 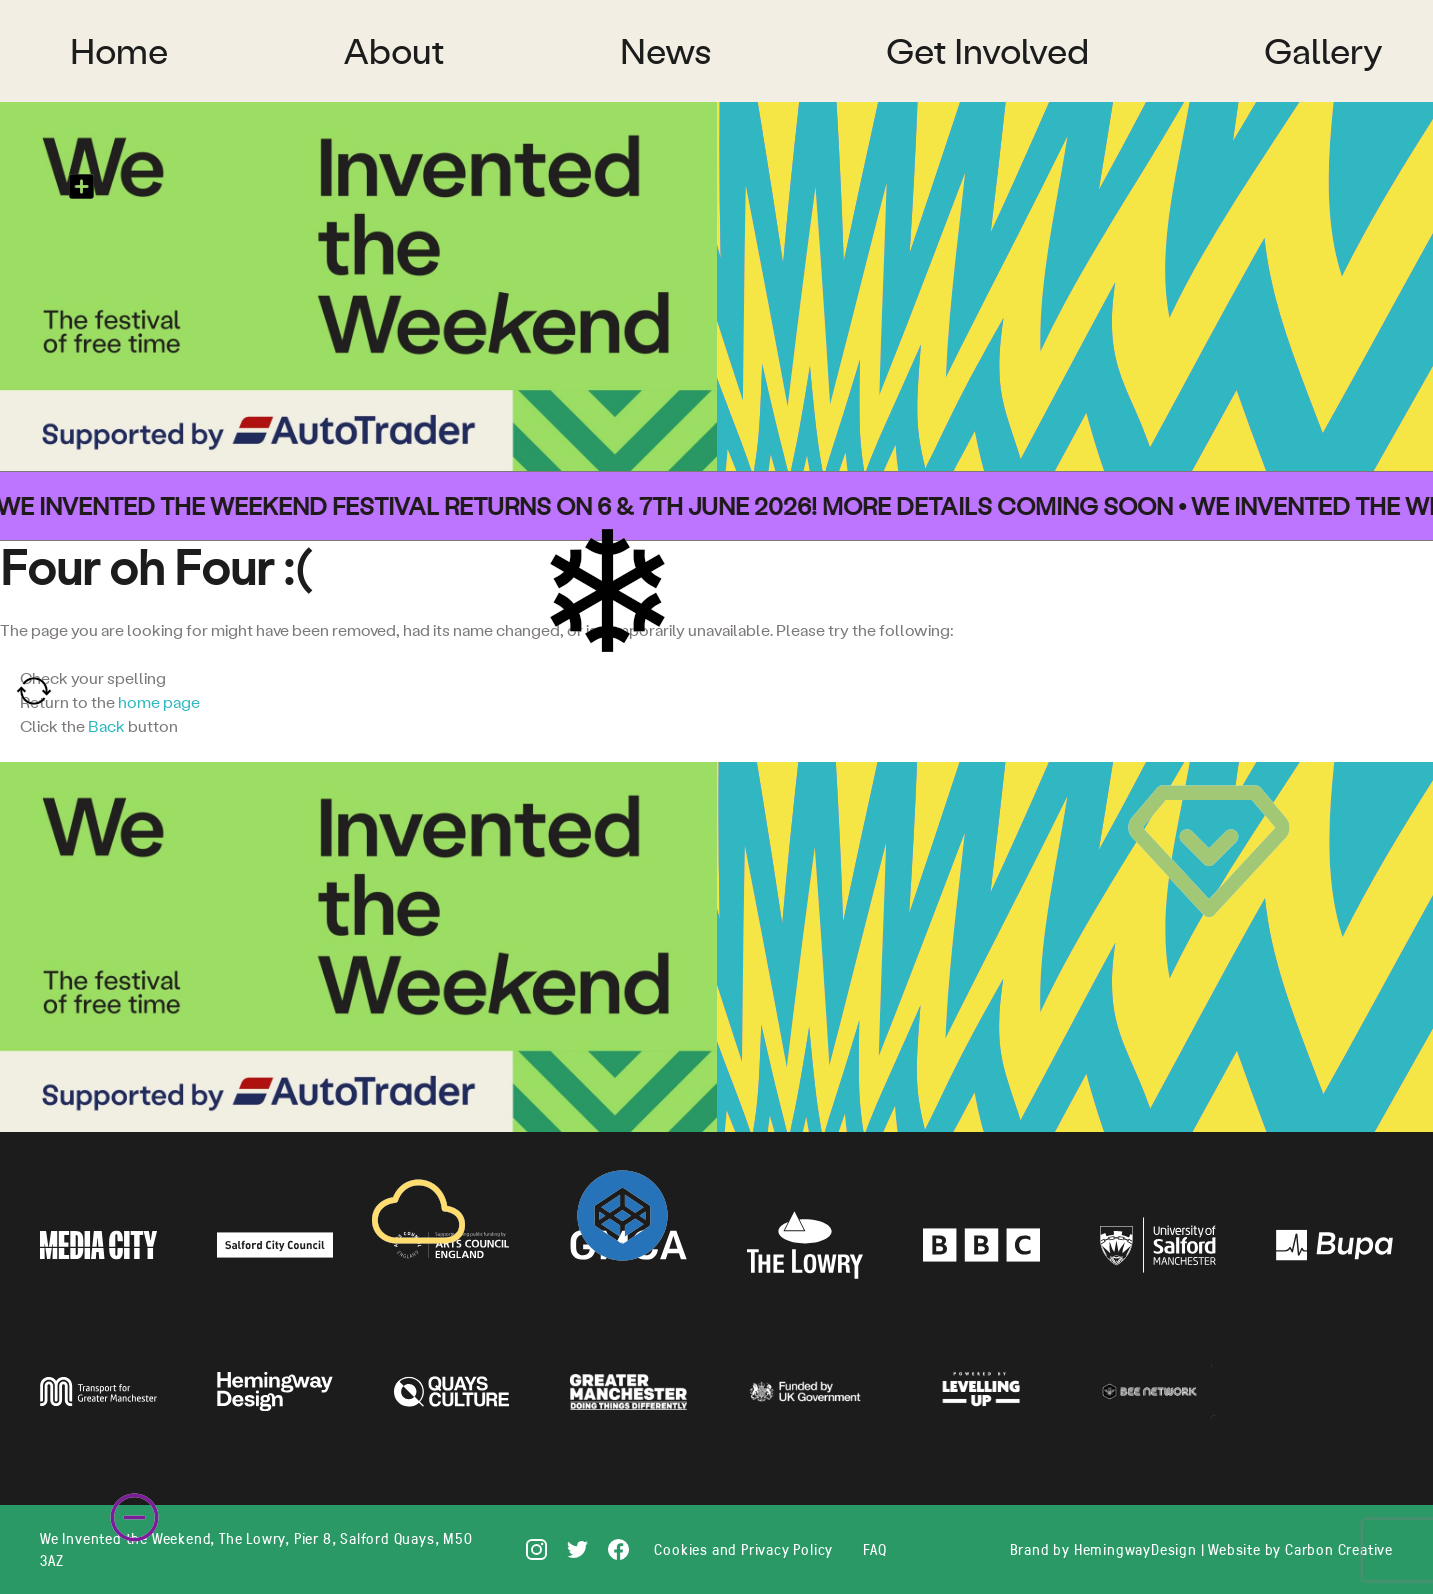 I want to click on remove an item from a list, so click(x=134, y=1517).